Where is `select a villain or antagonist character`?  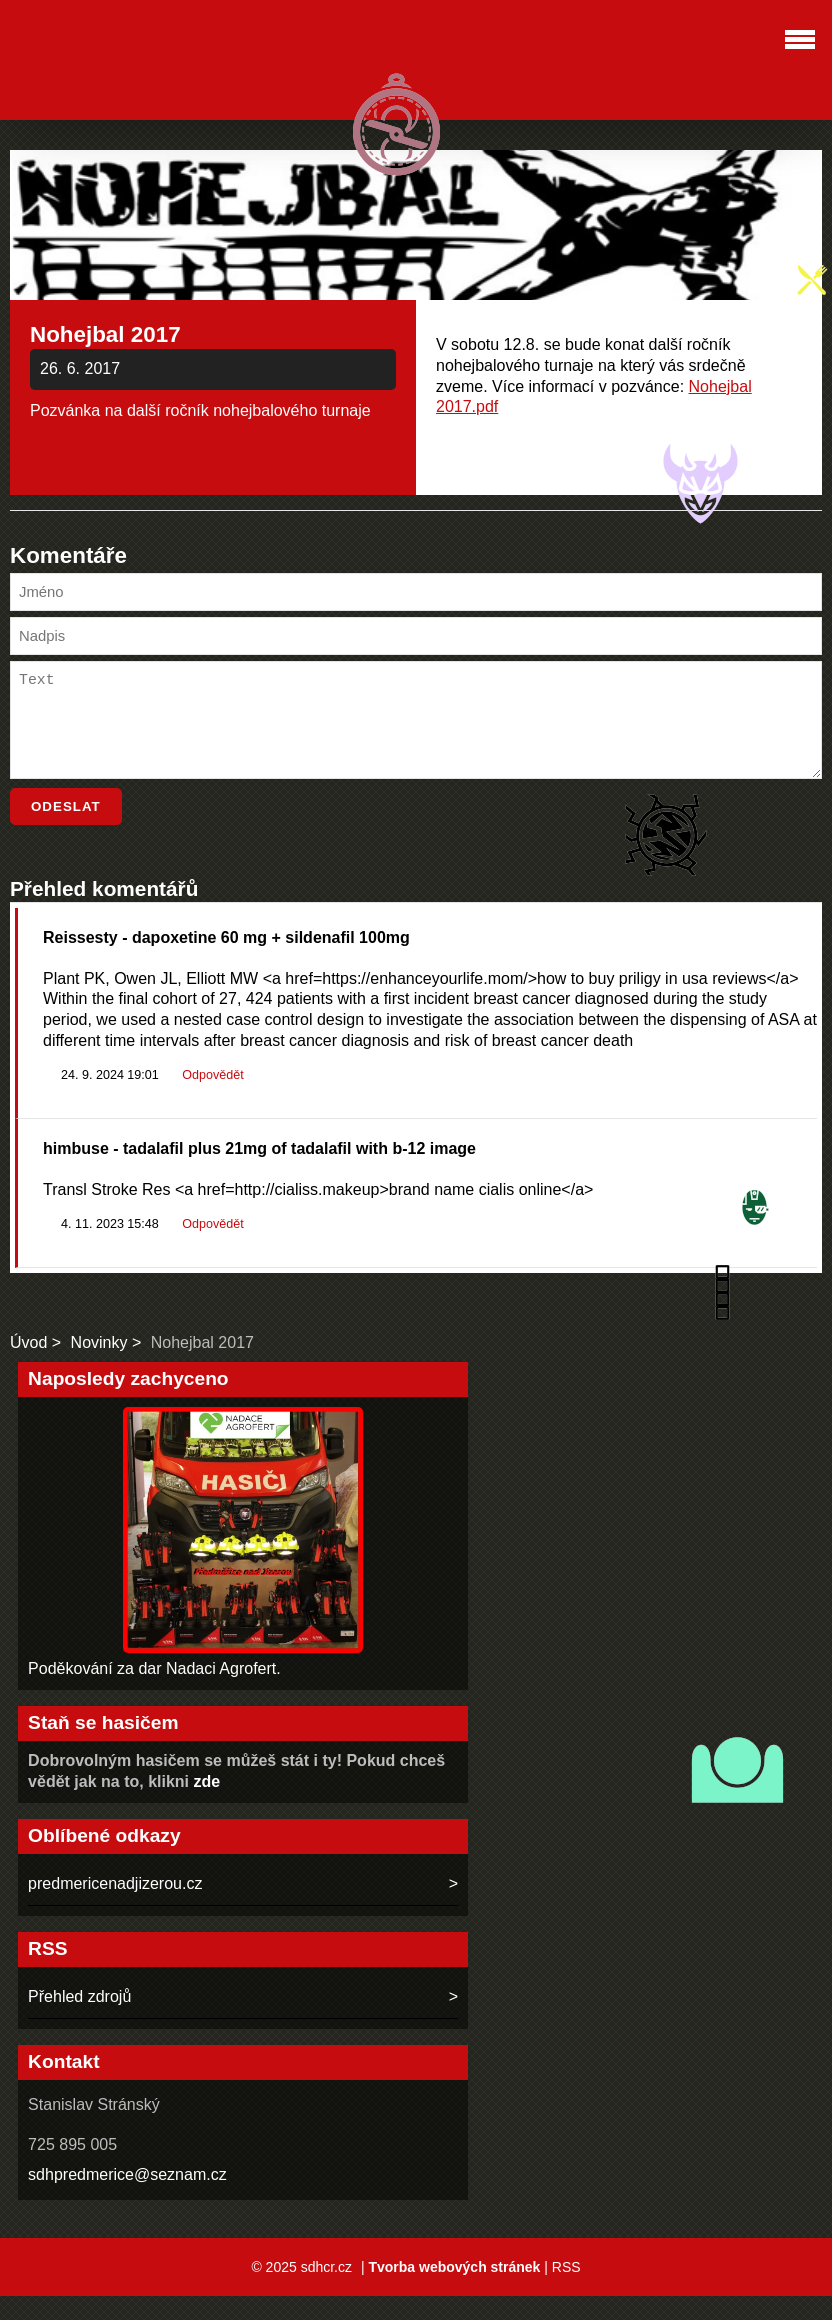
select a villain or antagonist character is located at coordinates (700, 483).